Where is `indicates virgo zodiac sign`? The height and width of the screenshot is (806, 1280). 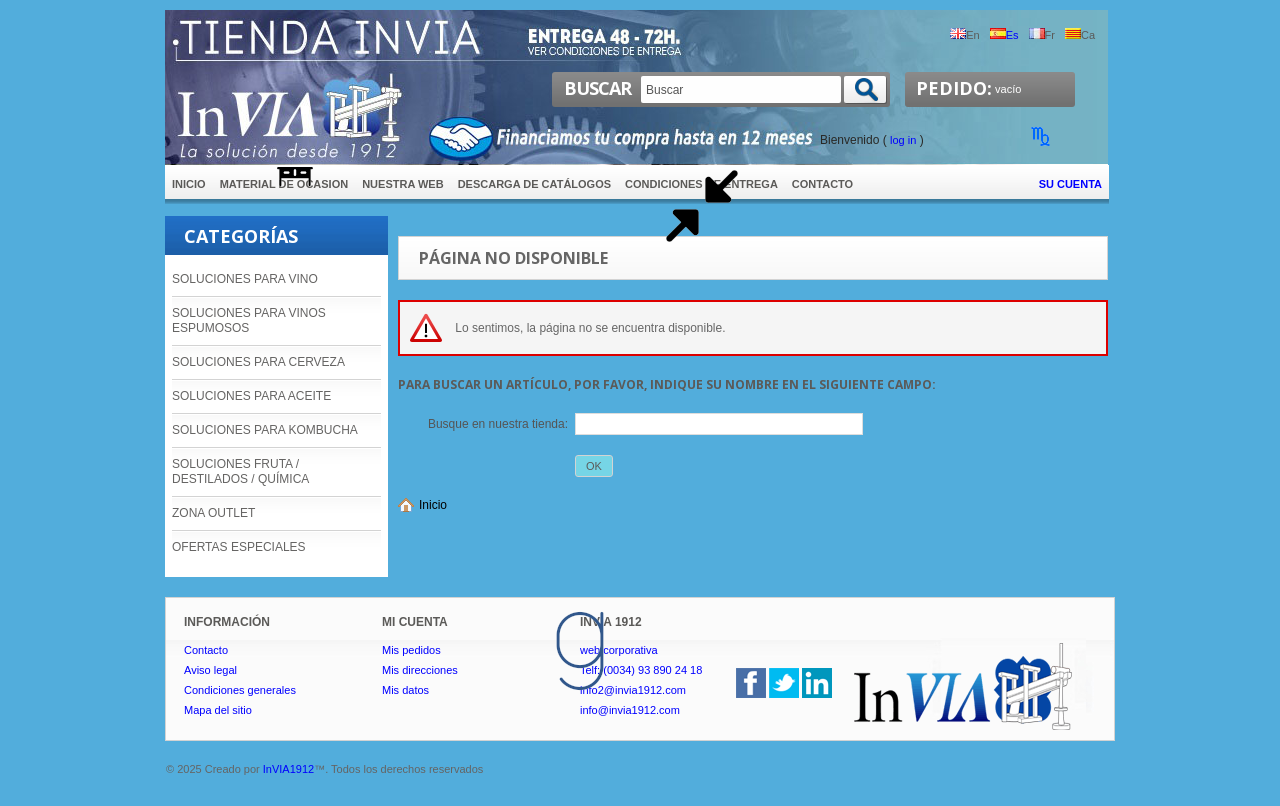 indicates virgo zodiac sign is located at coordinates (1041, 136).